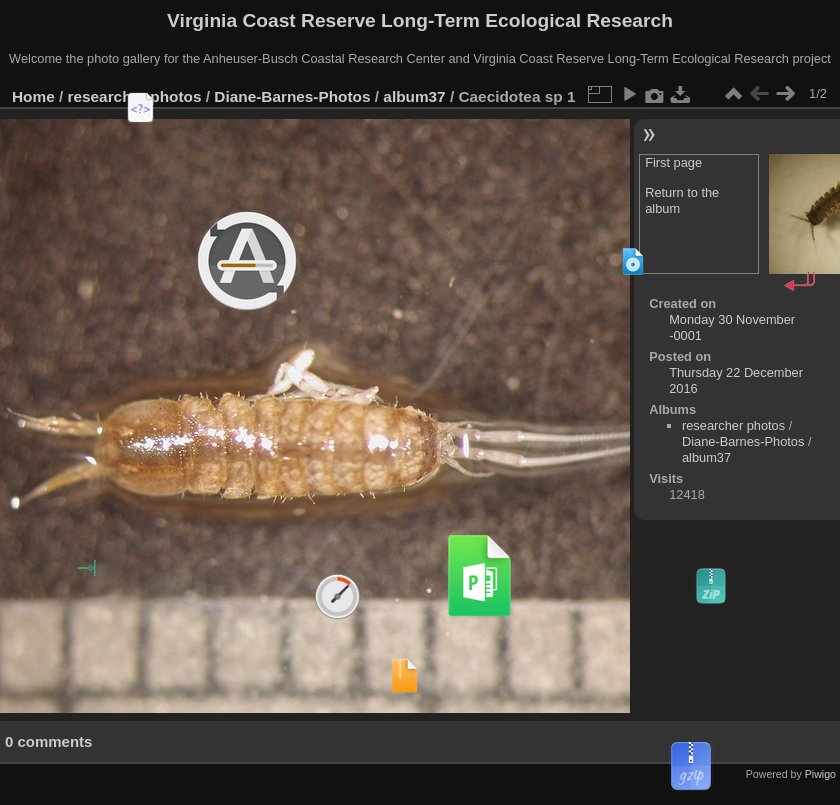  Describe the element at coordinates (711, 586) in the screenshot. I see `compressed zip file` at that location.